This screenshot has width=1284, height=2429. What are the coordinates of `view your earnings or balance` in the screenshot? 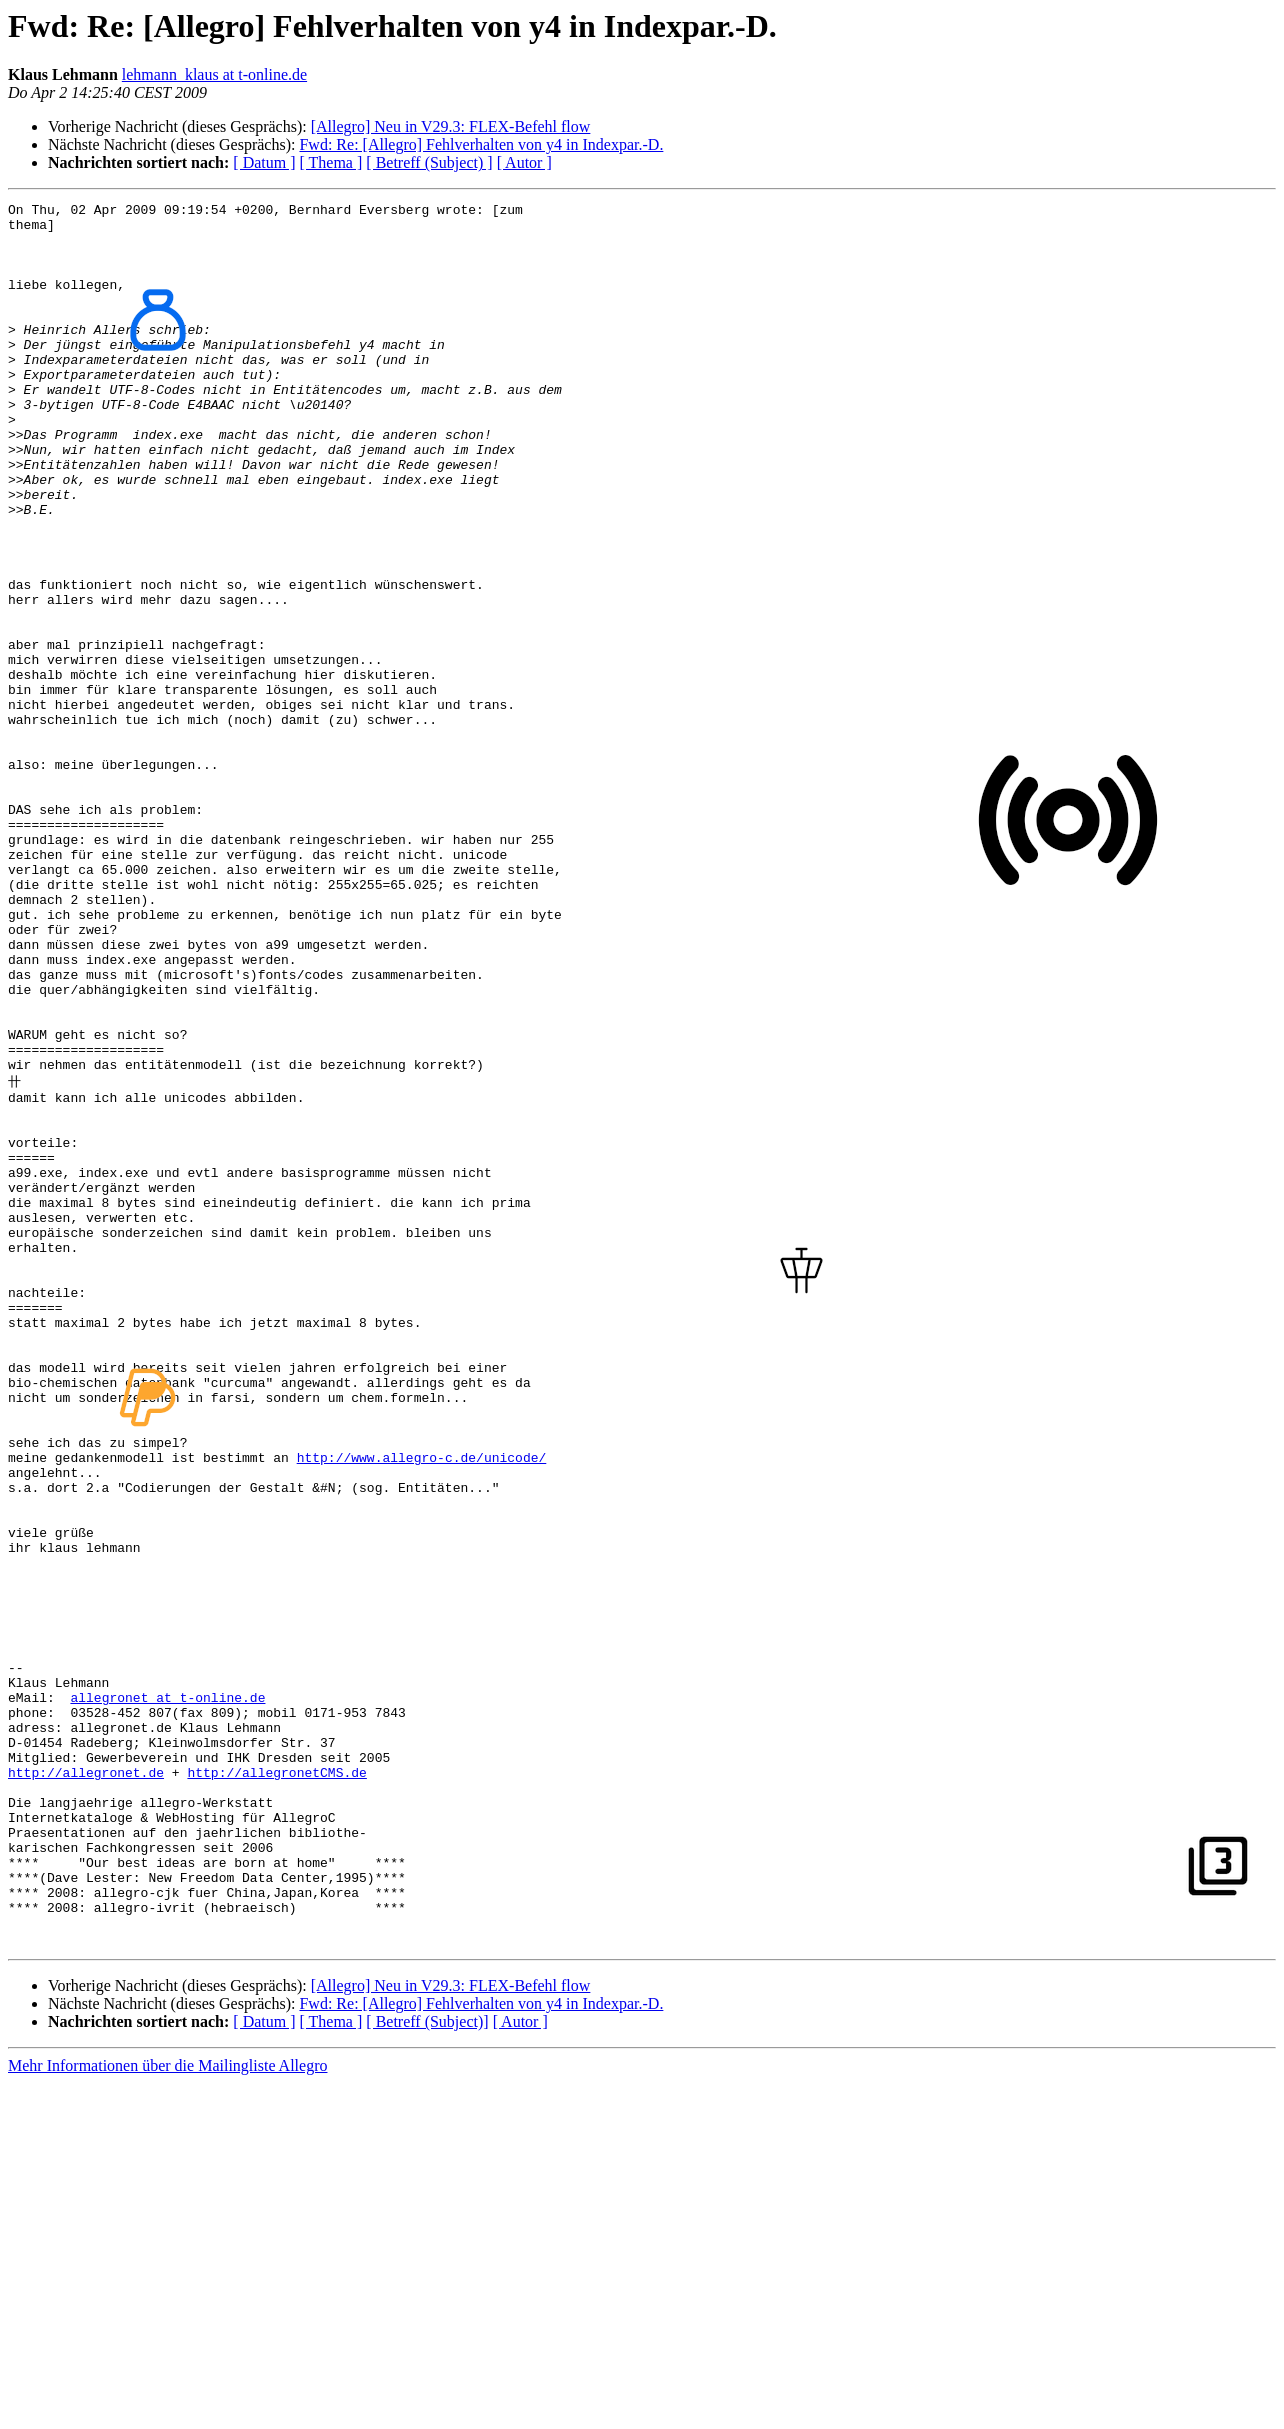 It's located at (158, 320).